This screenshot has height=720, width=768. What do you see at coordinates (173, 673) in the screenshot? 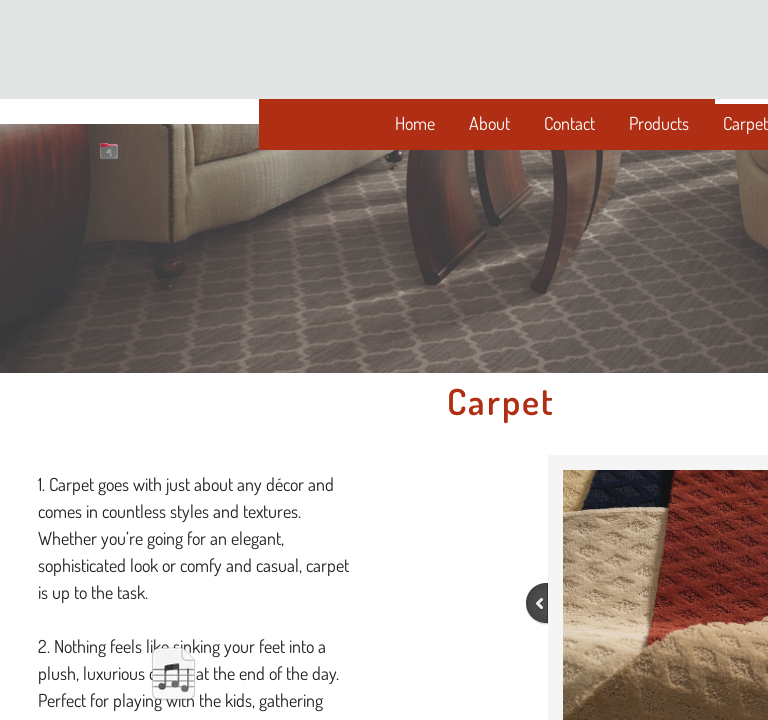
I see `an iMelody ringtone file` at bounding box center [173, 673].